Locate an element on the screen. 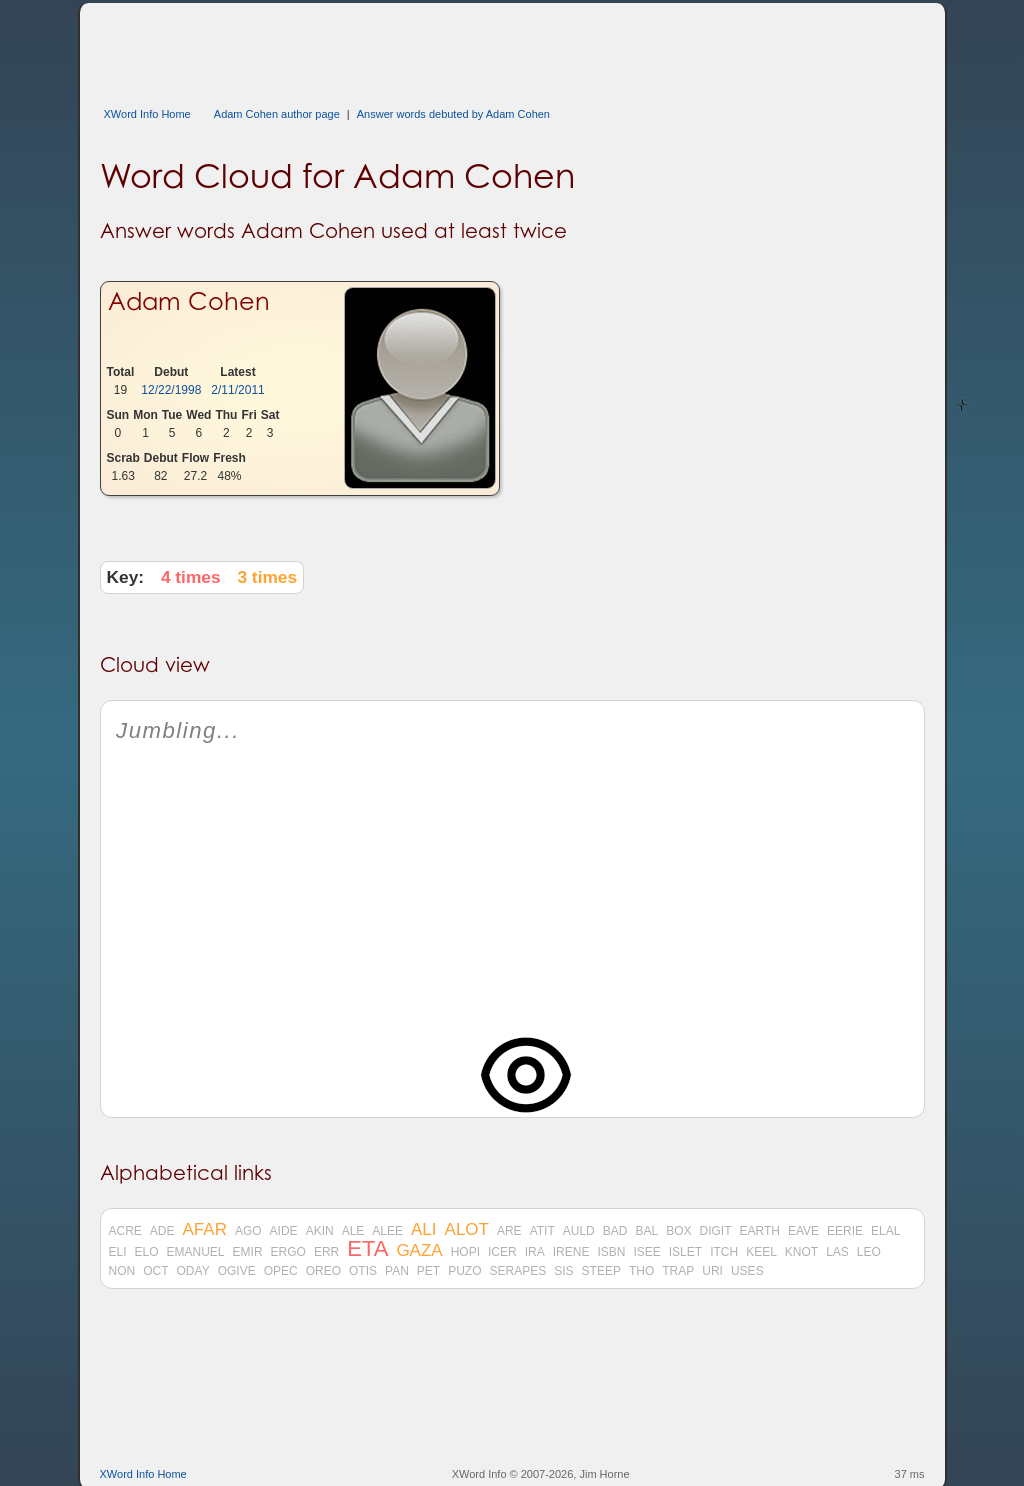  polestar electric vehicle brand logo is located at coordinates (962, 405).